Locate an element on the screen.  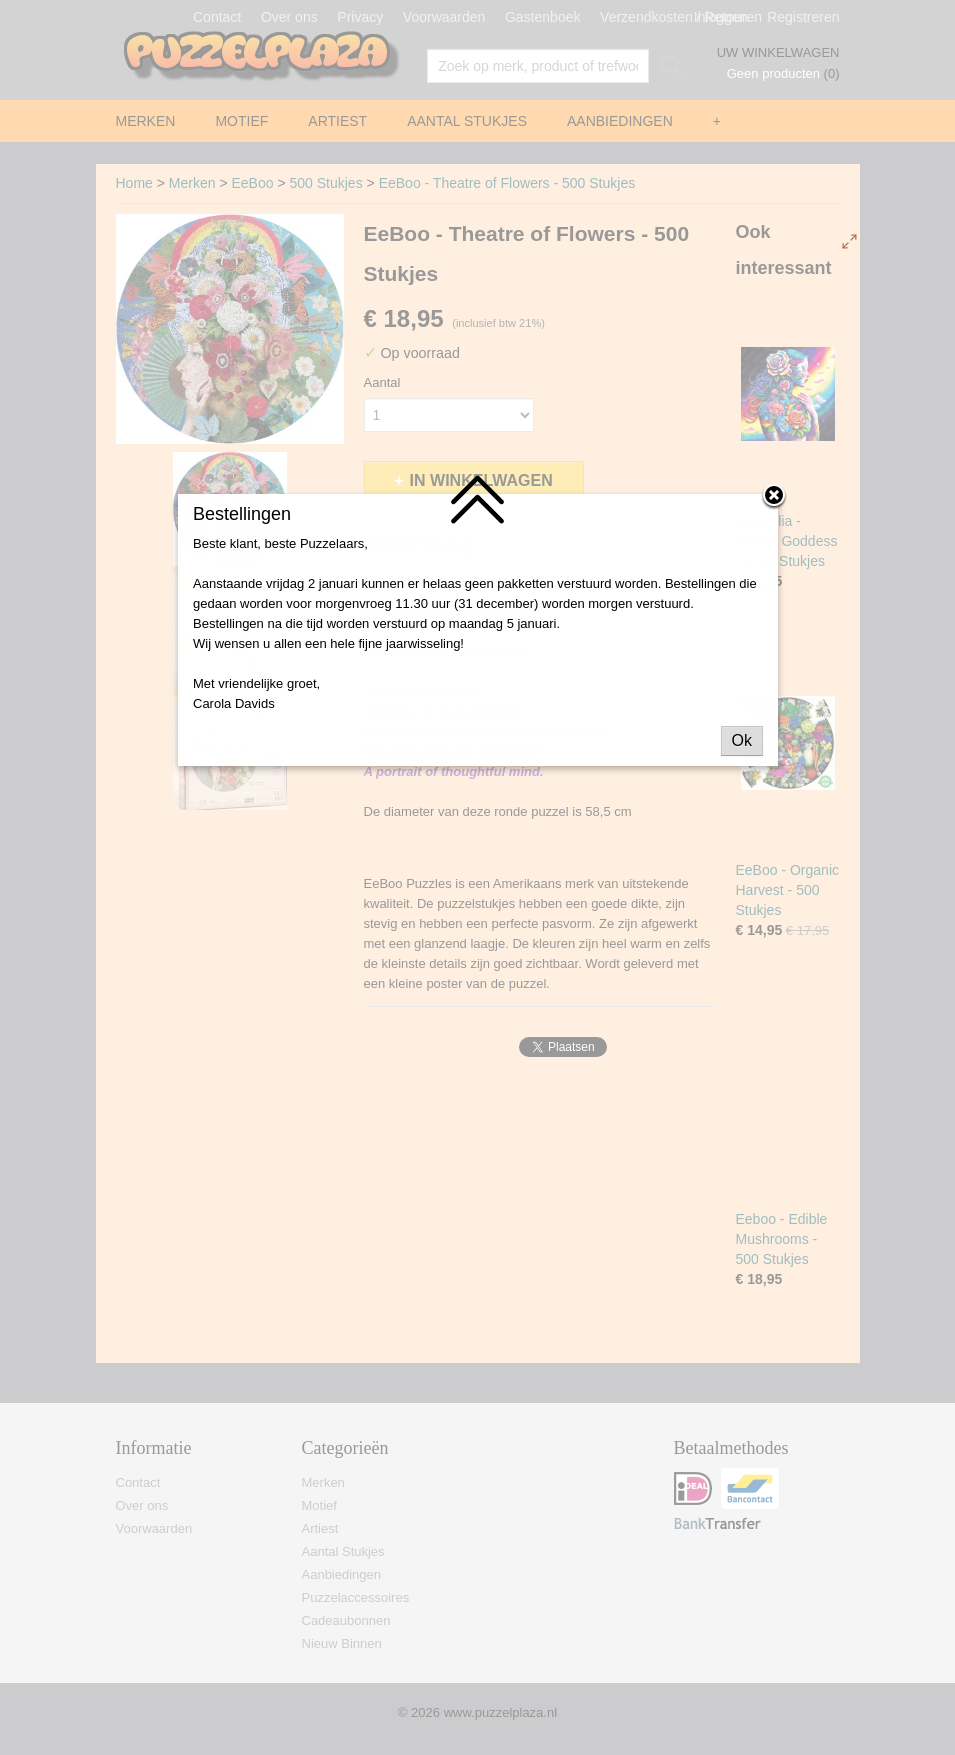
expand to fullscreen mode is located at coordinates (849, 241).